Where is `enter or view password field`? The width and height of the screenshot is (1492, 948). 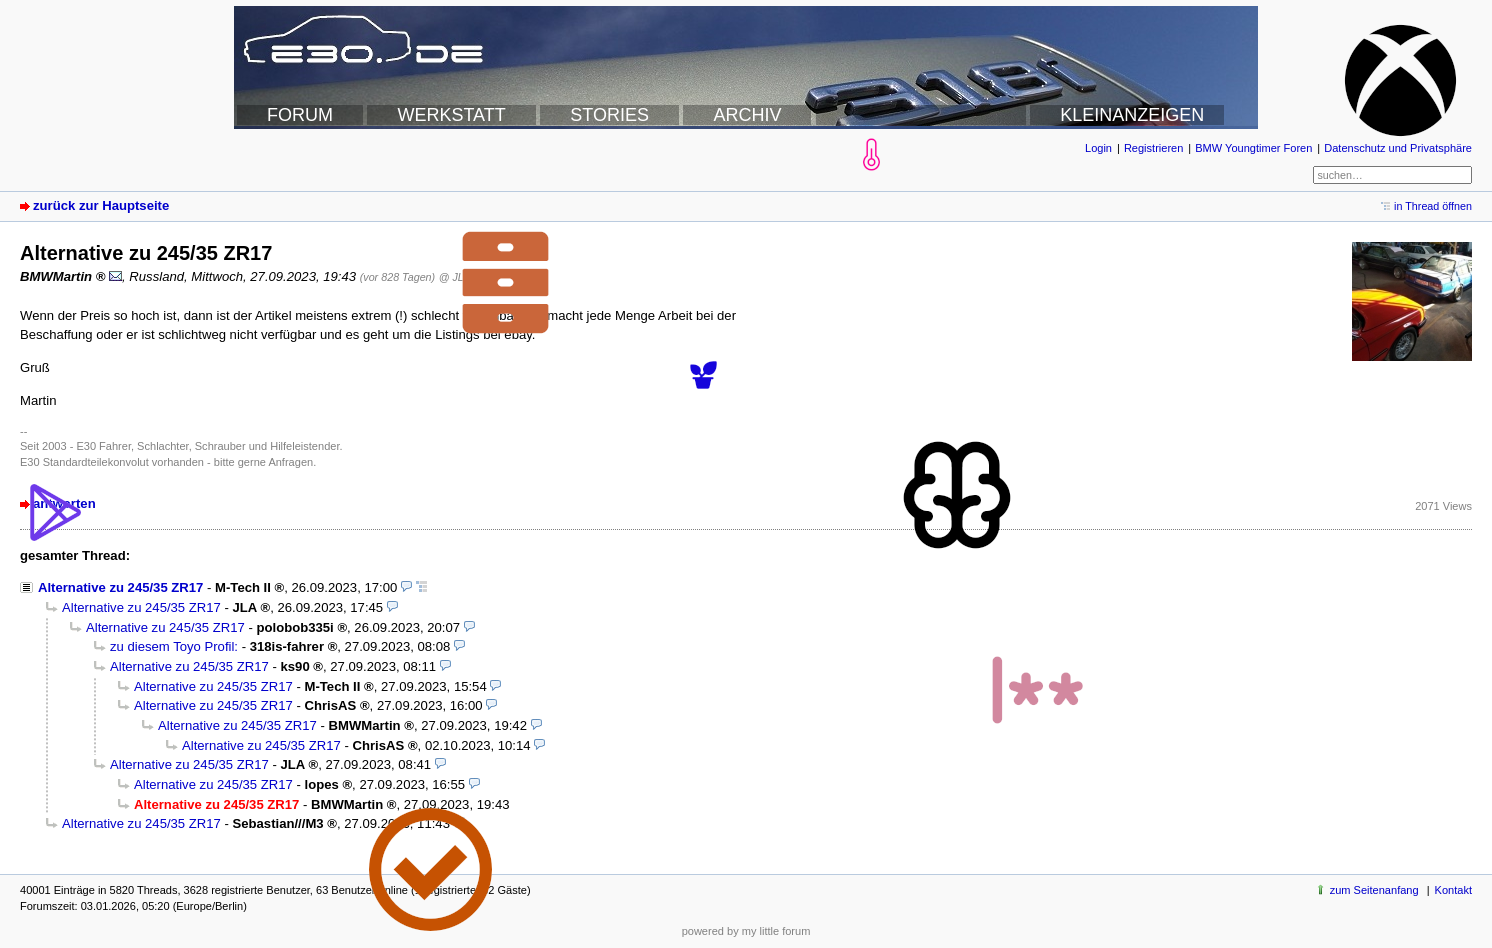
enter or view password field is located at coordinates (1034, 690).